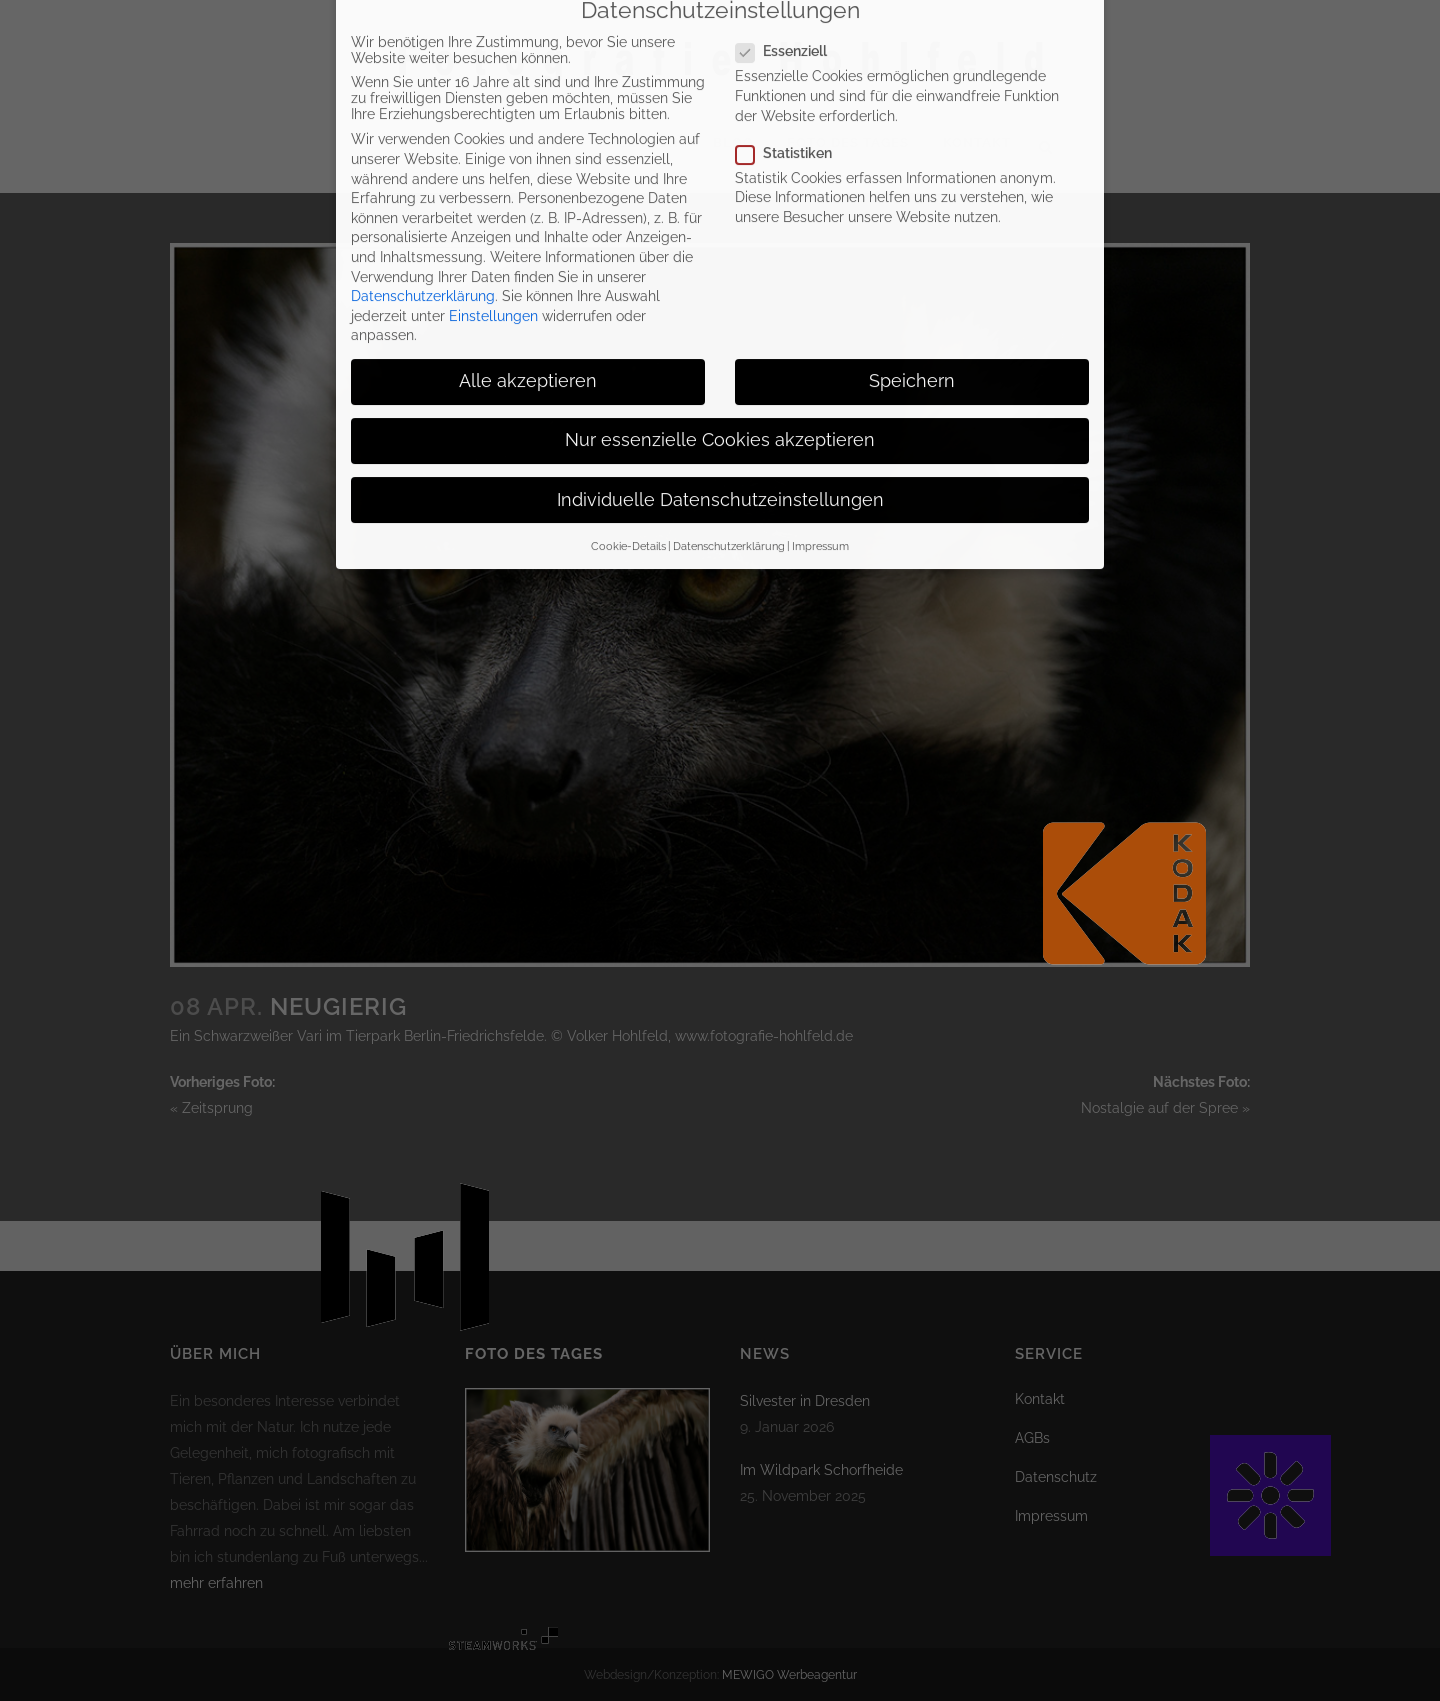 Image resolution: width=1440 pixels, height=1701 pixels. I want to click on access steamworks developer portal, so click(503, 1638).